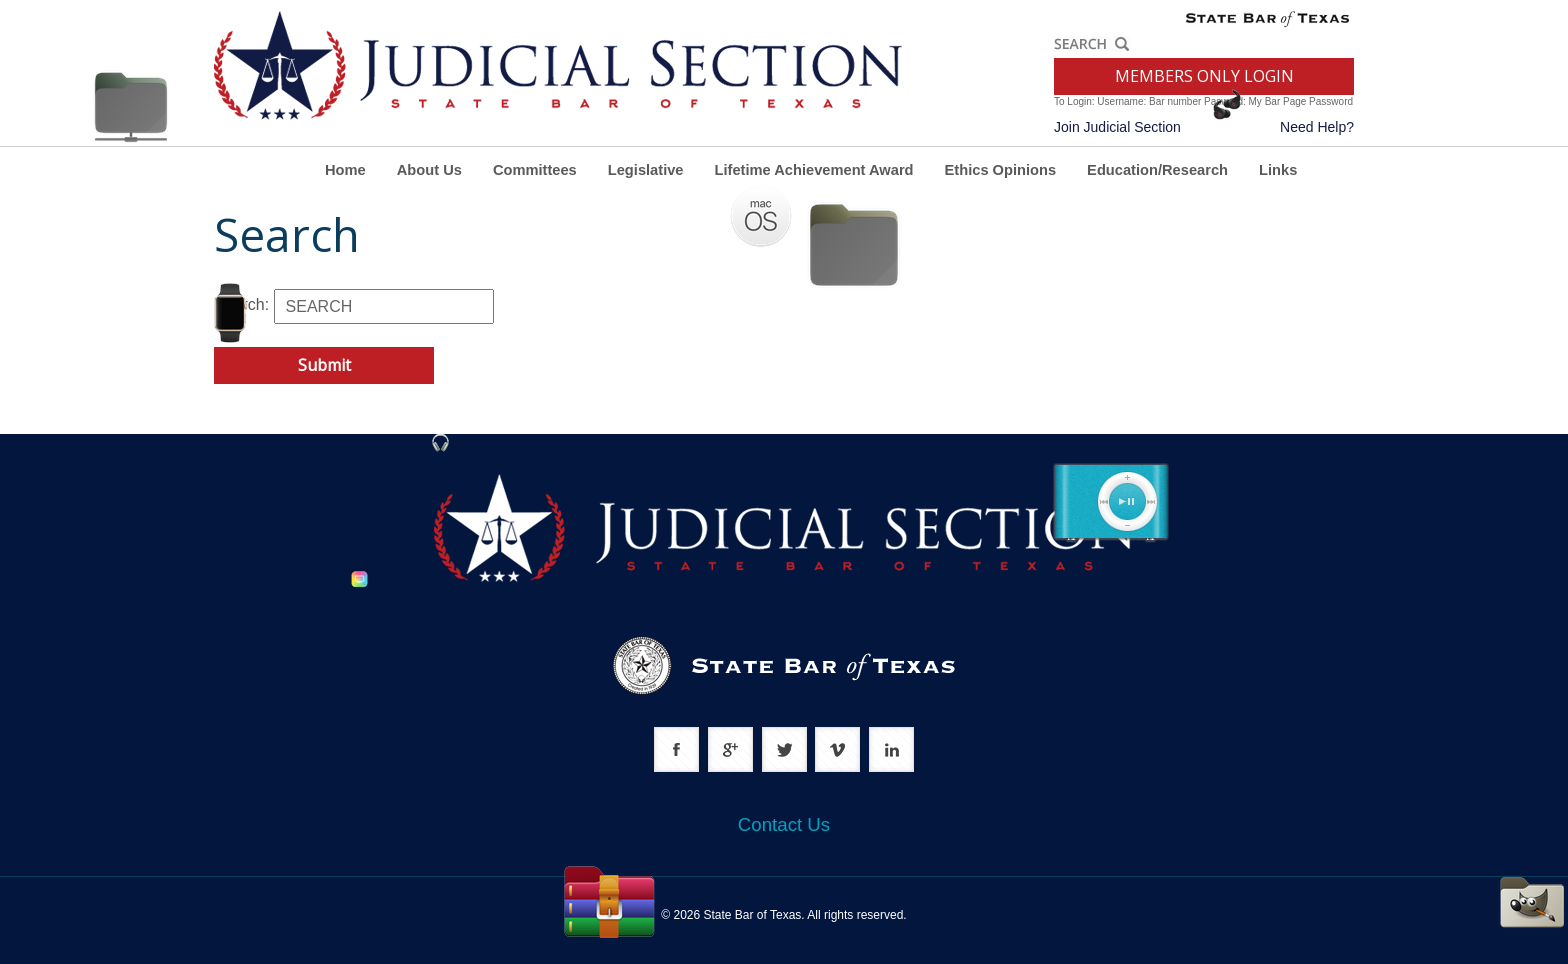  Describe the element at coordinates (854, 245) in the screenshot. I see `open folder to view contents` at that location.